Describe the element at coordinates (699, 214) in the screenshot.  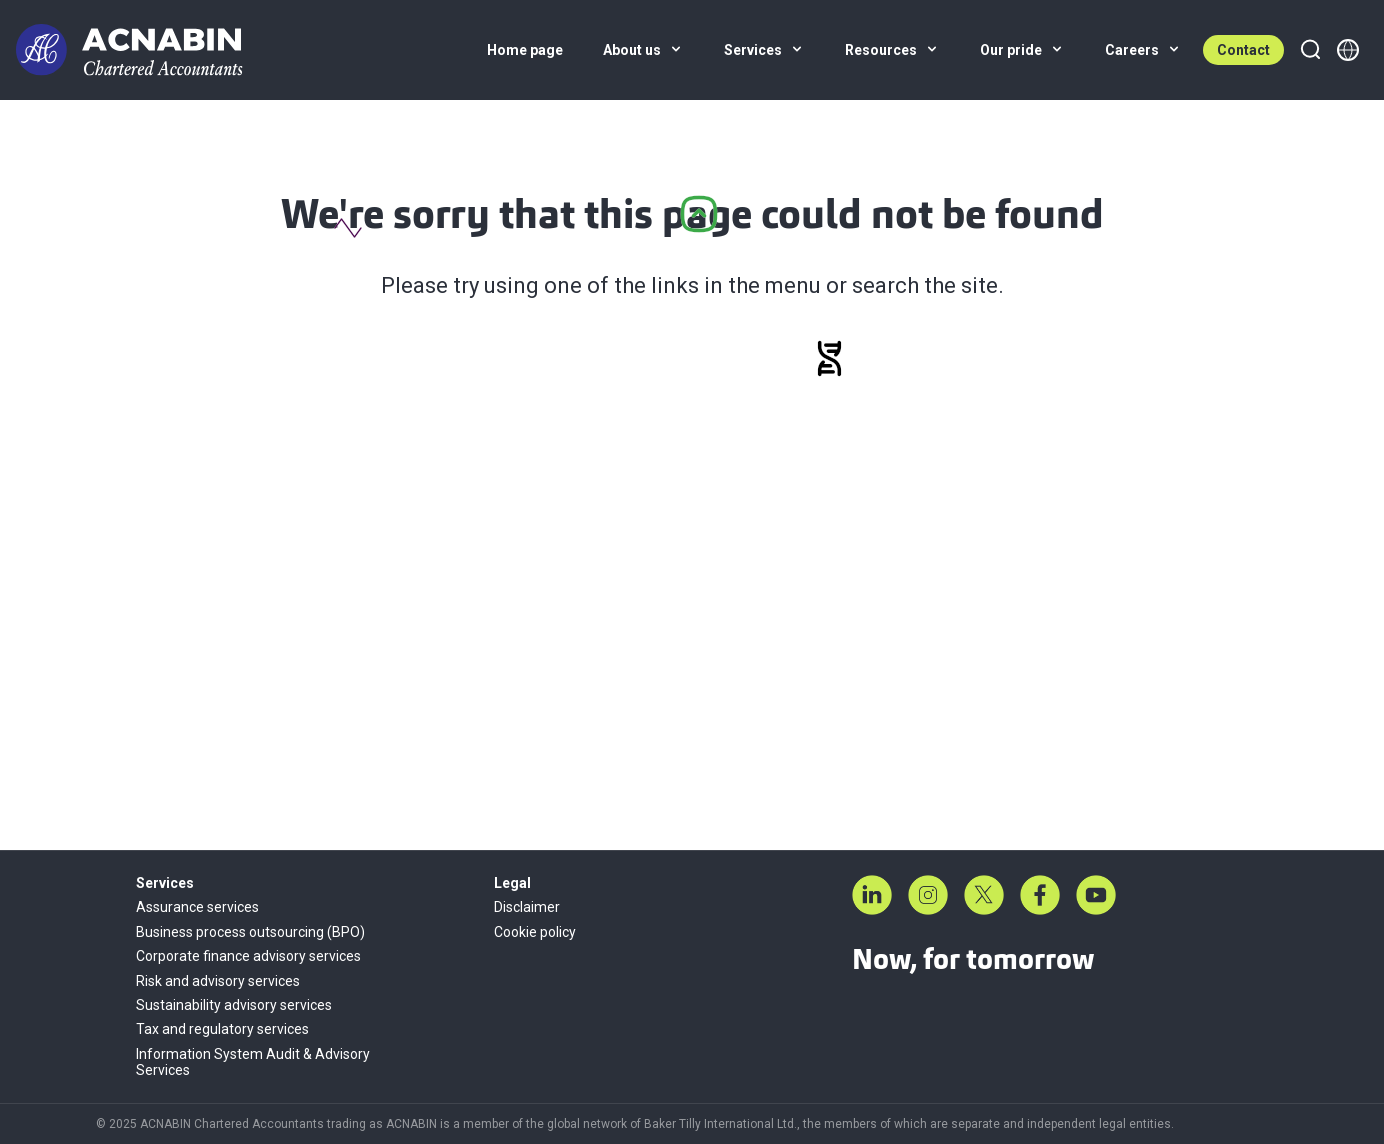
I see `expand content or show more options` at that location.